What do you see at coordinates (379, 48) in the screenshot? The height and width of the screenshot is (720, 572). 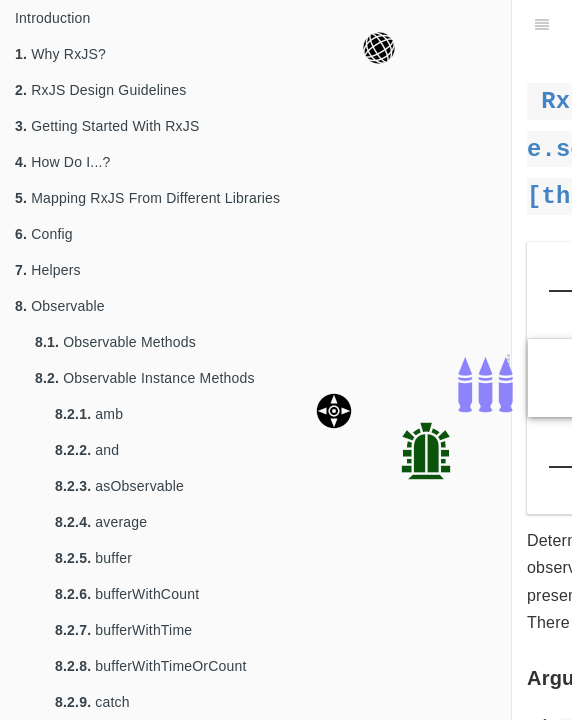 I see `access global or network settings` at bounding box center [379, 48].